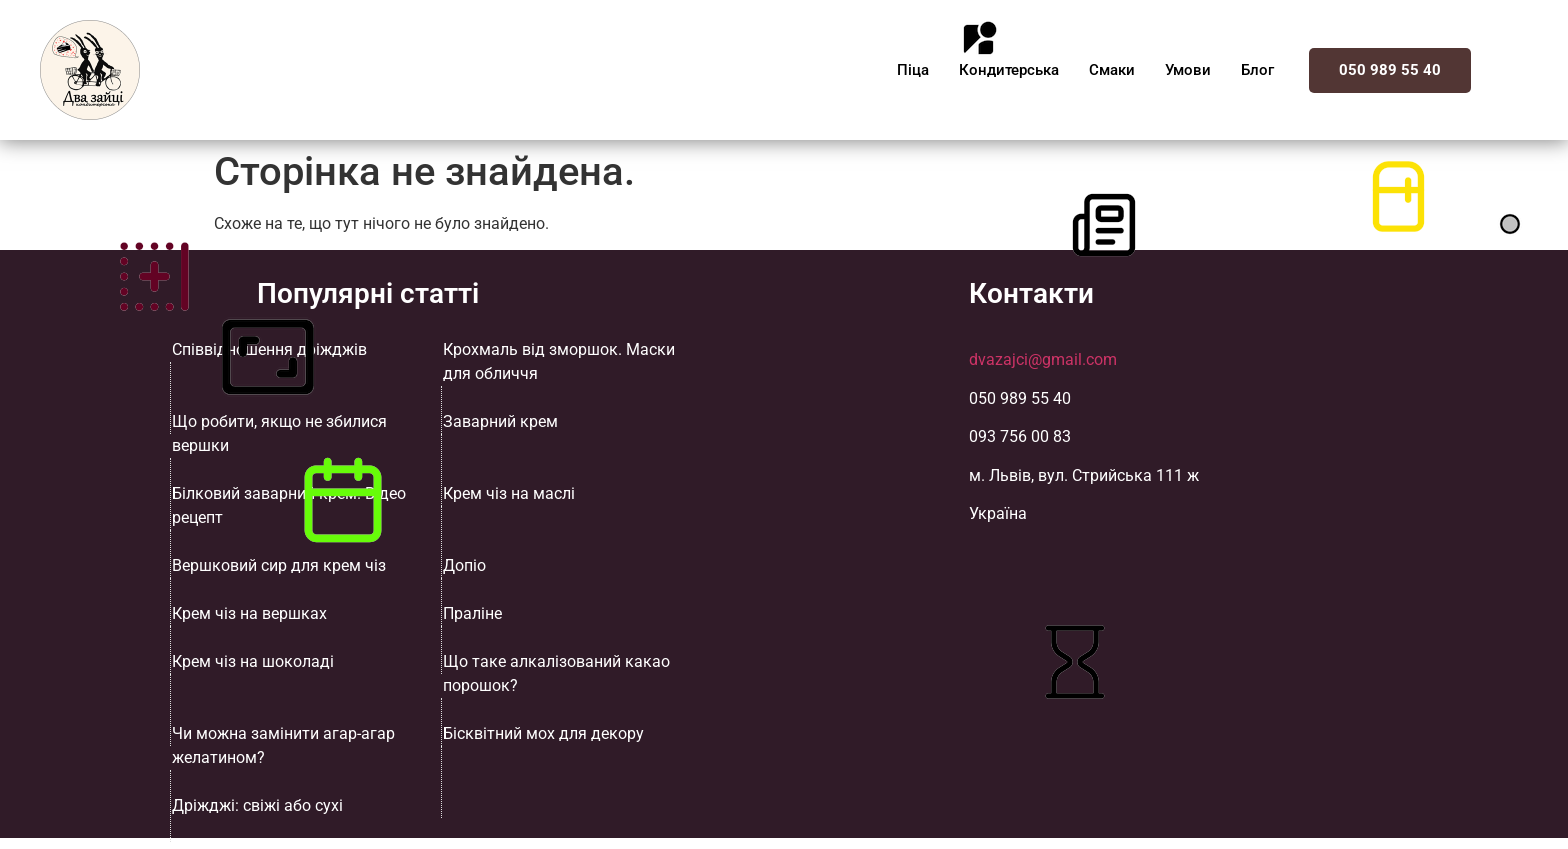 Image resolution: width=1568 pixels, height=849 pixels. What do you see at coordinates (978, 39) in the screenshot?
I see `access street view mode on maps` at bounding box center [978, 39].